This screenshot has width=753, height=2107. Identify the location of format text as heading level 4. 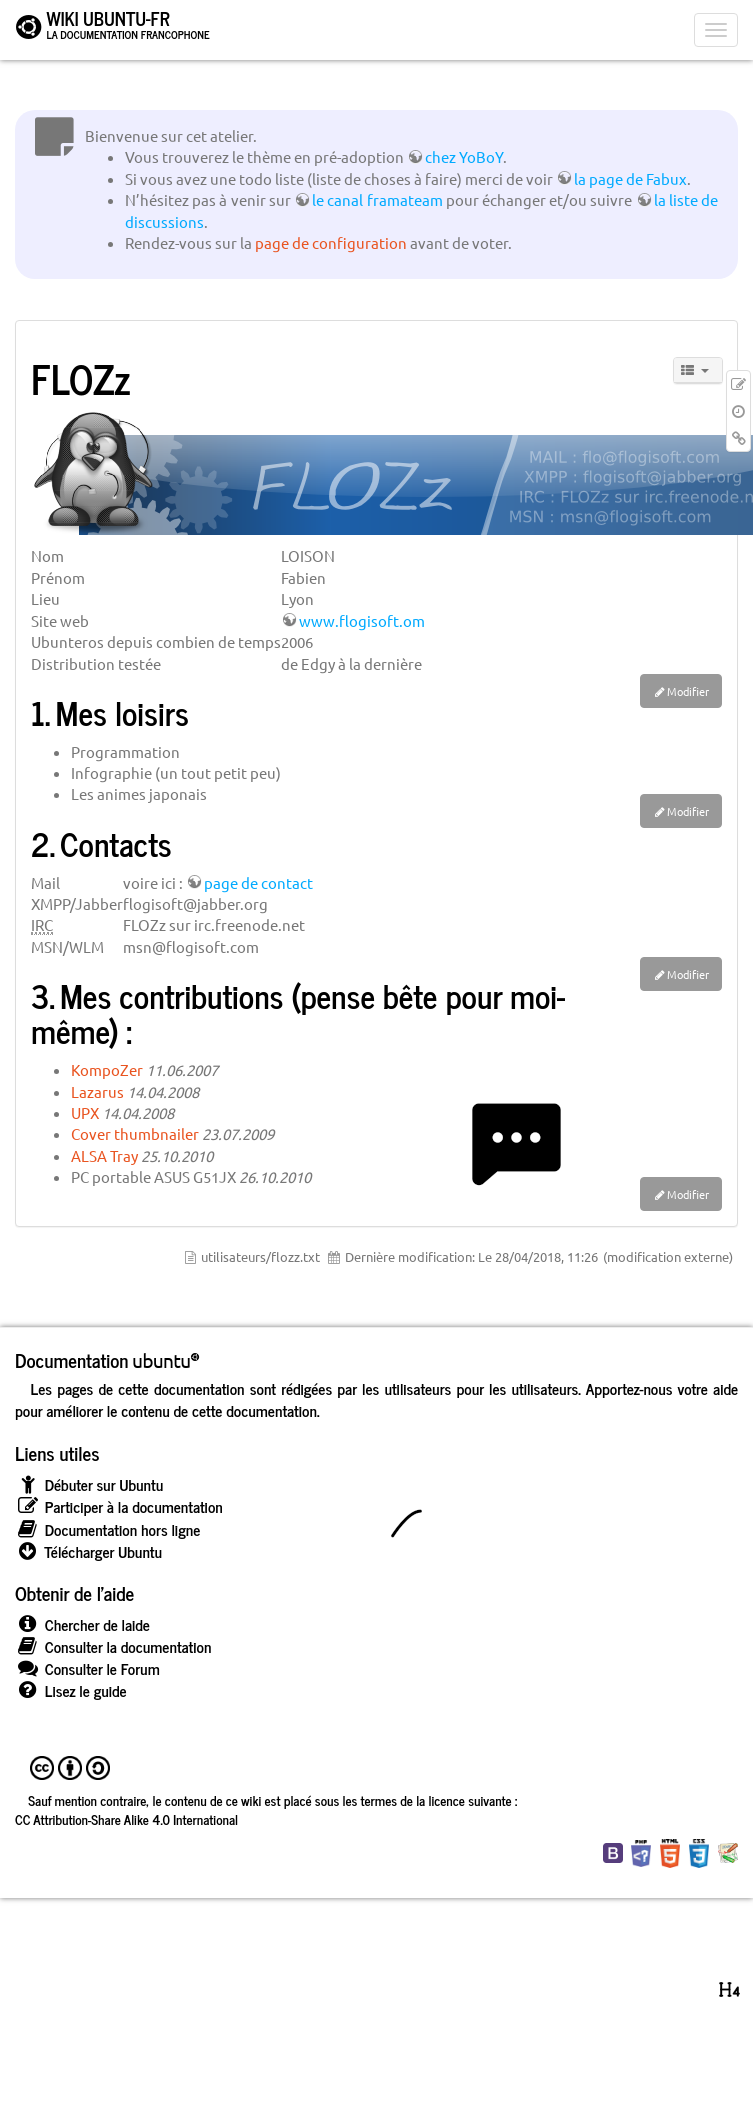
(729, 1989).